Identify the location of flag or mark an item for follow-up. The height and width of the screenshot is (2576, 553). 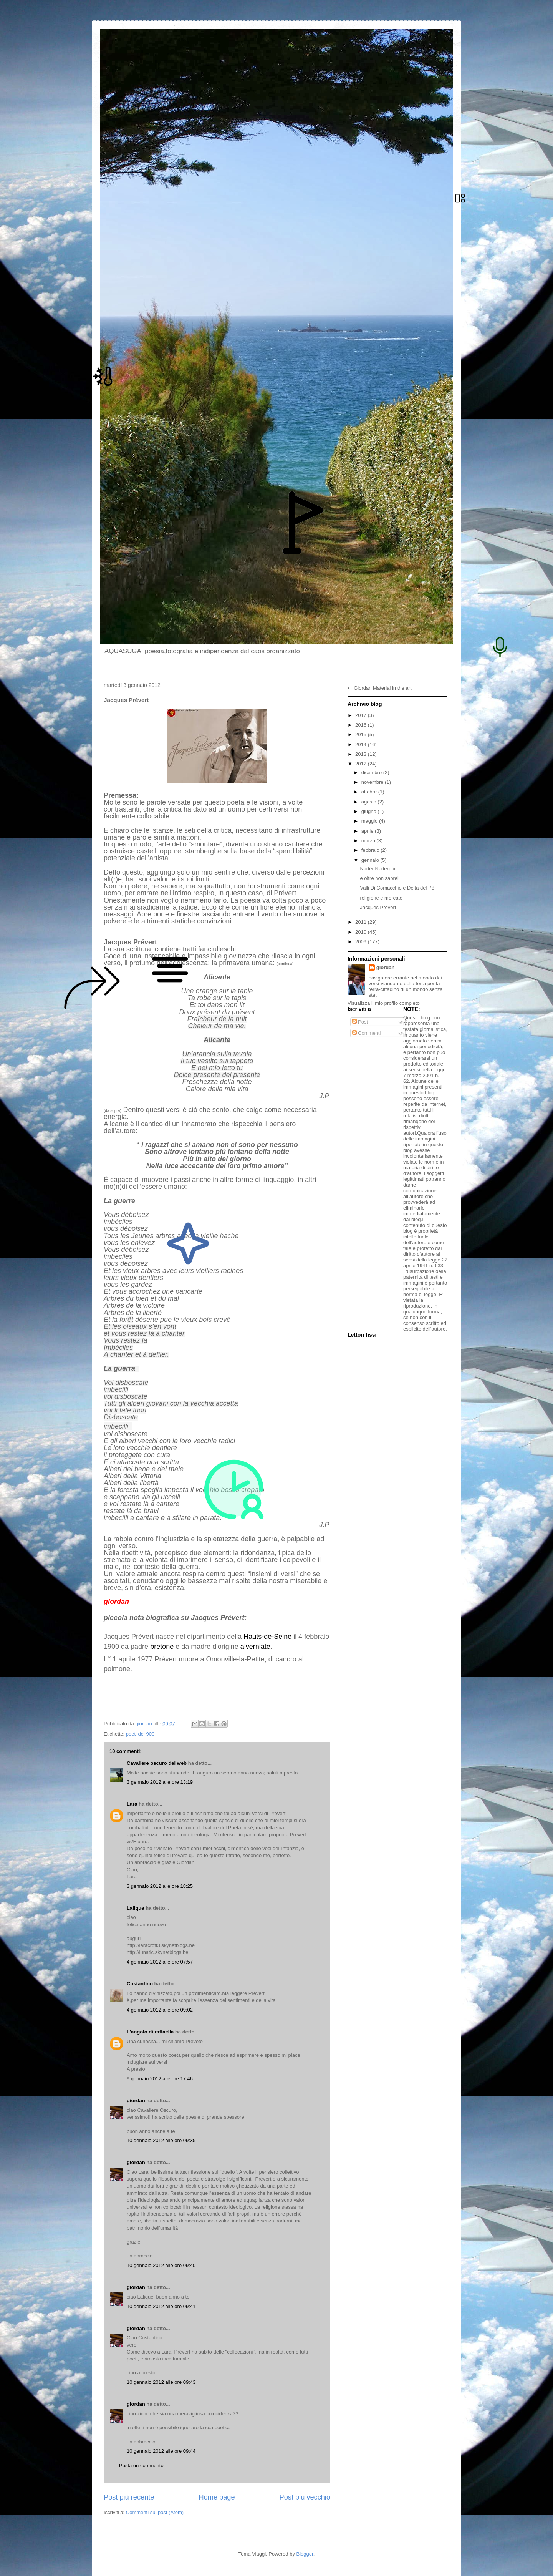
(298, 523).